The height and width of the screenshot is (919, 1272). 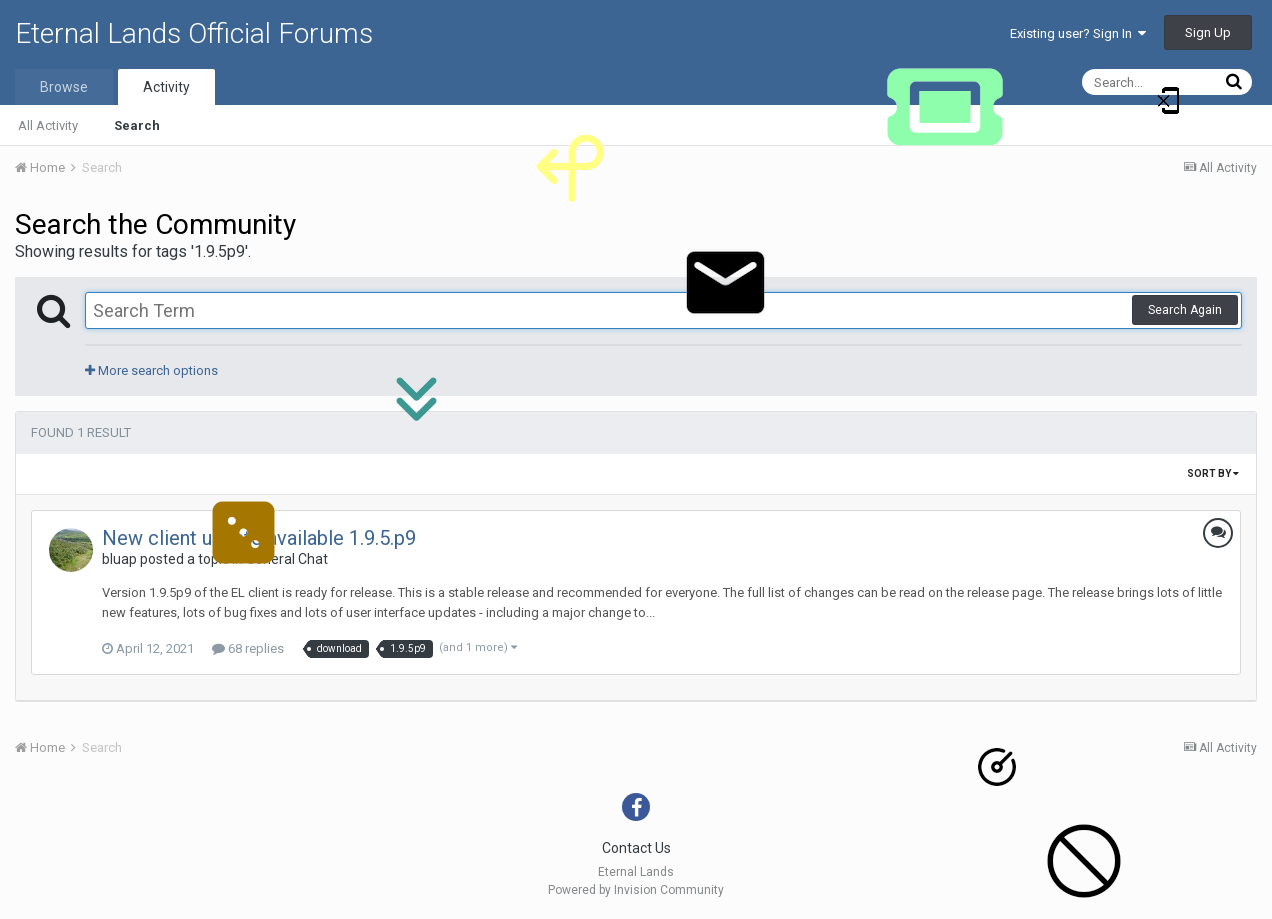 What do you see at coordinates (725, 282) in the screenshot?
I see `open your email inbox` at bounding box center [725, 282].